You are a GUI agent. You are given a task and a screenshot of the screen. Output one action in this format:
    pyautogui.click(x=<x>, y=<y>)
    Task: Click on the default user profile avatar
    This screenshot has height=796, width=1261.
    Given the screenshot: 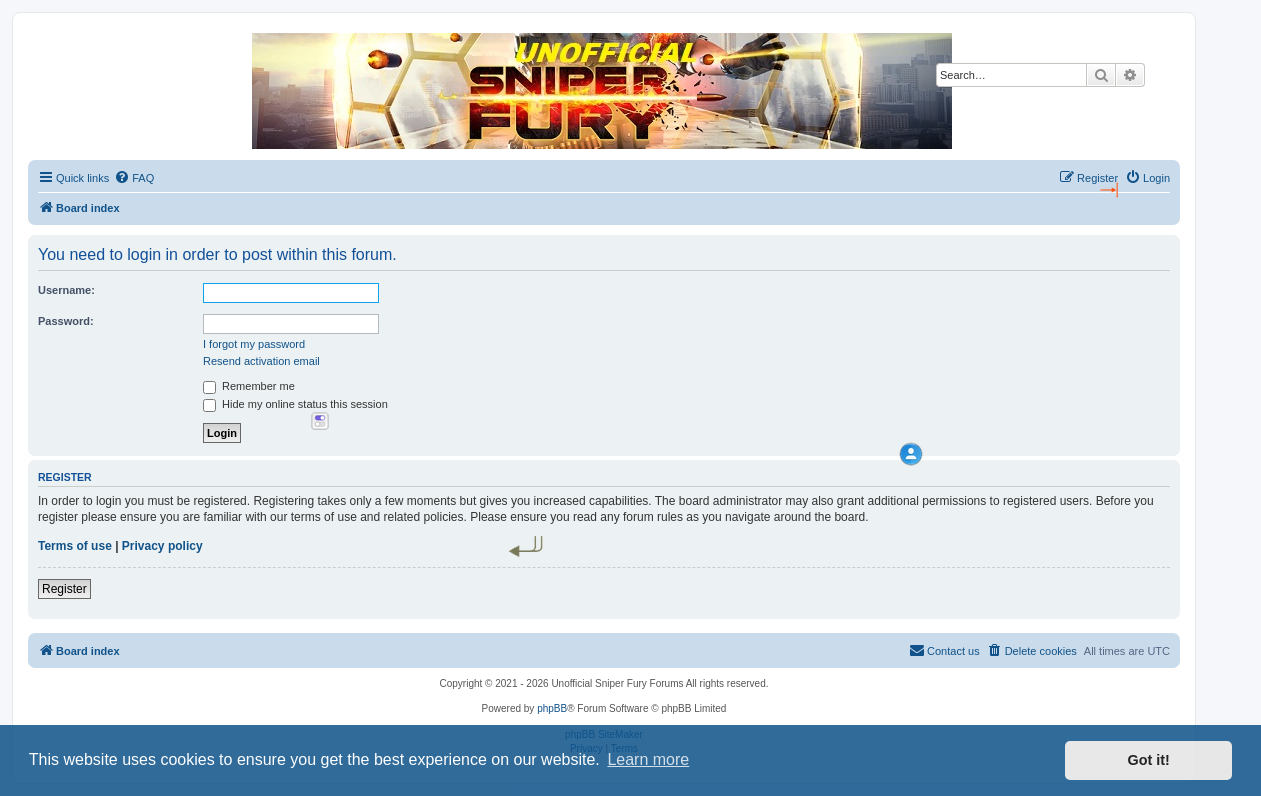 What is the action you would take?
    pyautogui.click(x=911, y=454)
    